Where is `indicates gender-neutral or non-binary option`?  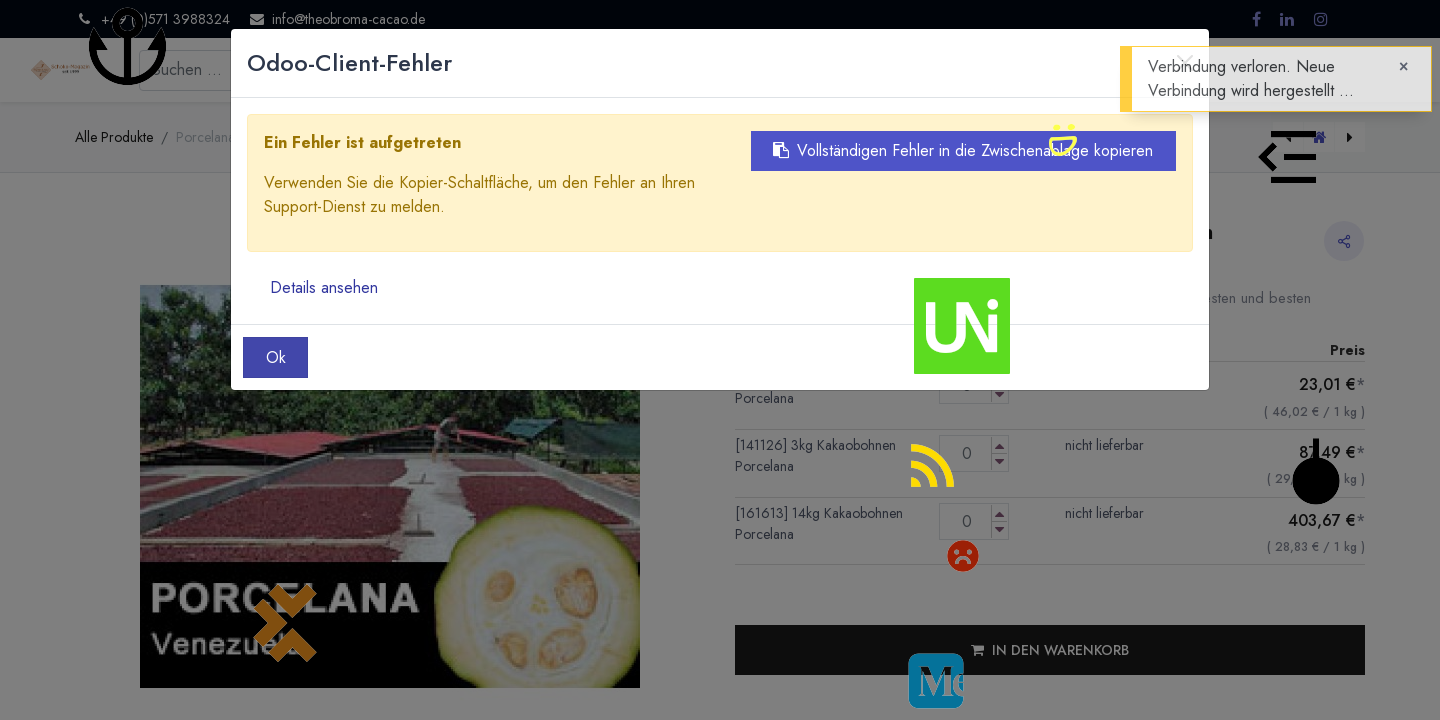
indicates gender-neutral or non-binary option is located at coordinates (1316, 473).